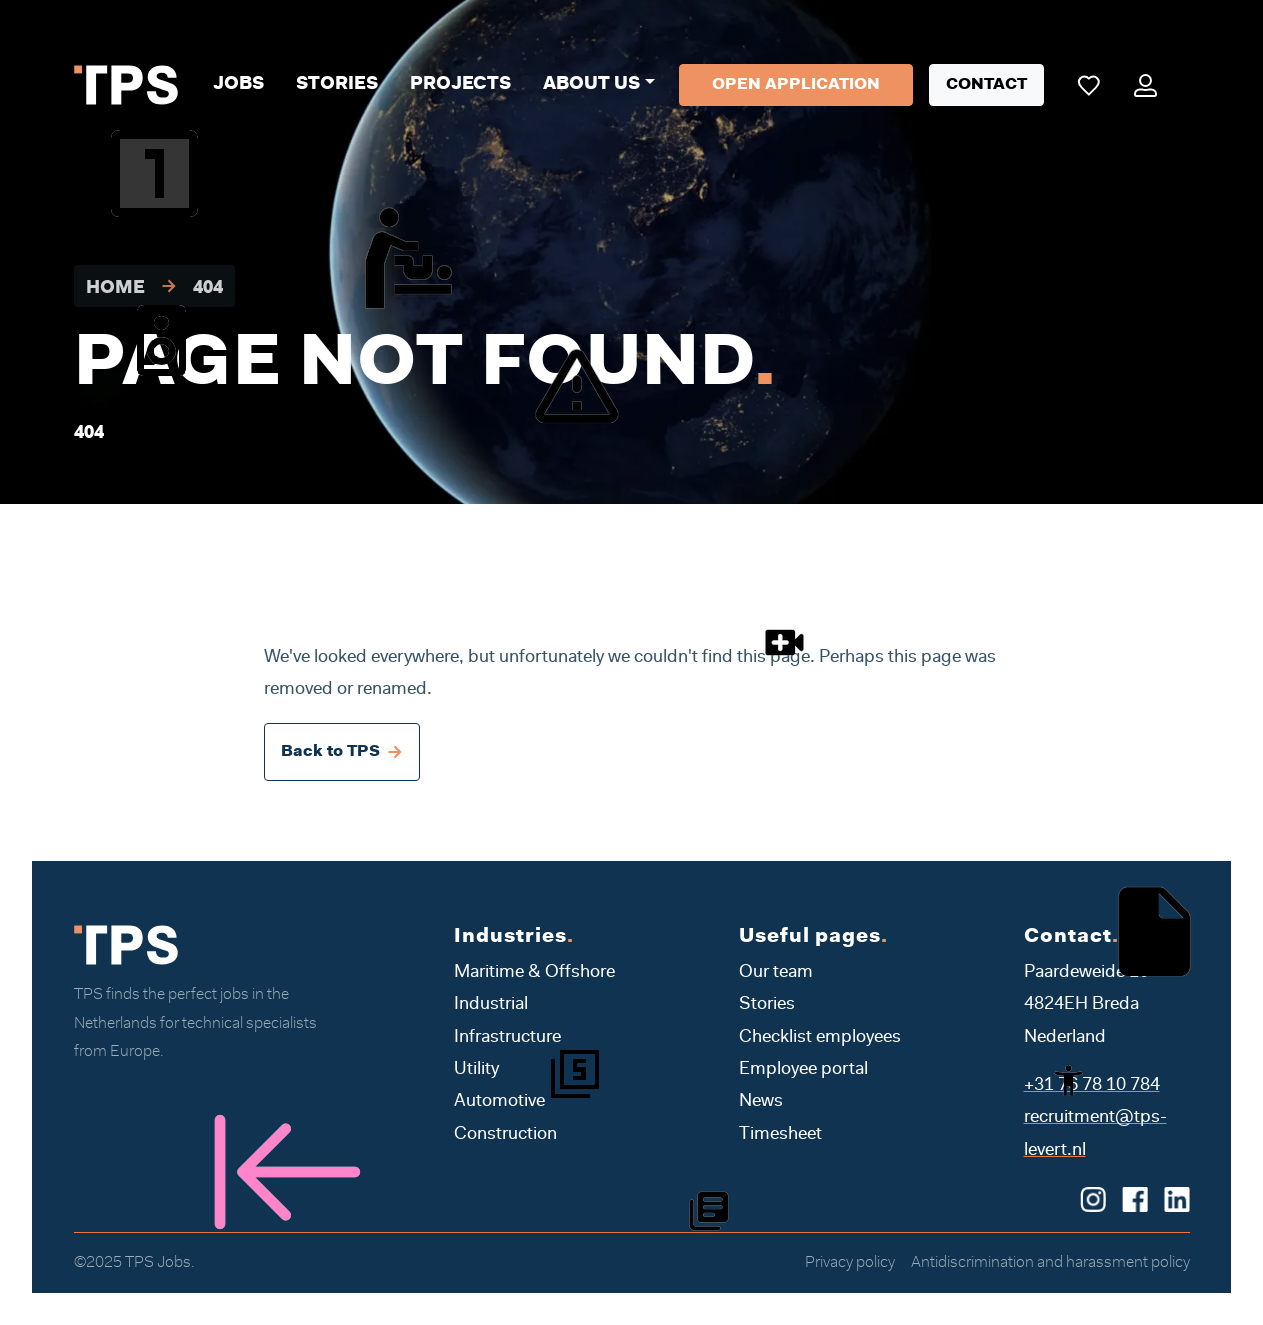 The width and height of the screenshot is (1263, 1325). Describe the element at coordinates (784, 642) in the screenshot. I see `start a new video call` at that location.